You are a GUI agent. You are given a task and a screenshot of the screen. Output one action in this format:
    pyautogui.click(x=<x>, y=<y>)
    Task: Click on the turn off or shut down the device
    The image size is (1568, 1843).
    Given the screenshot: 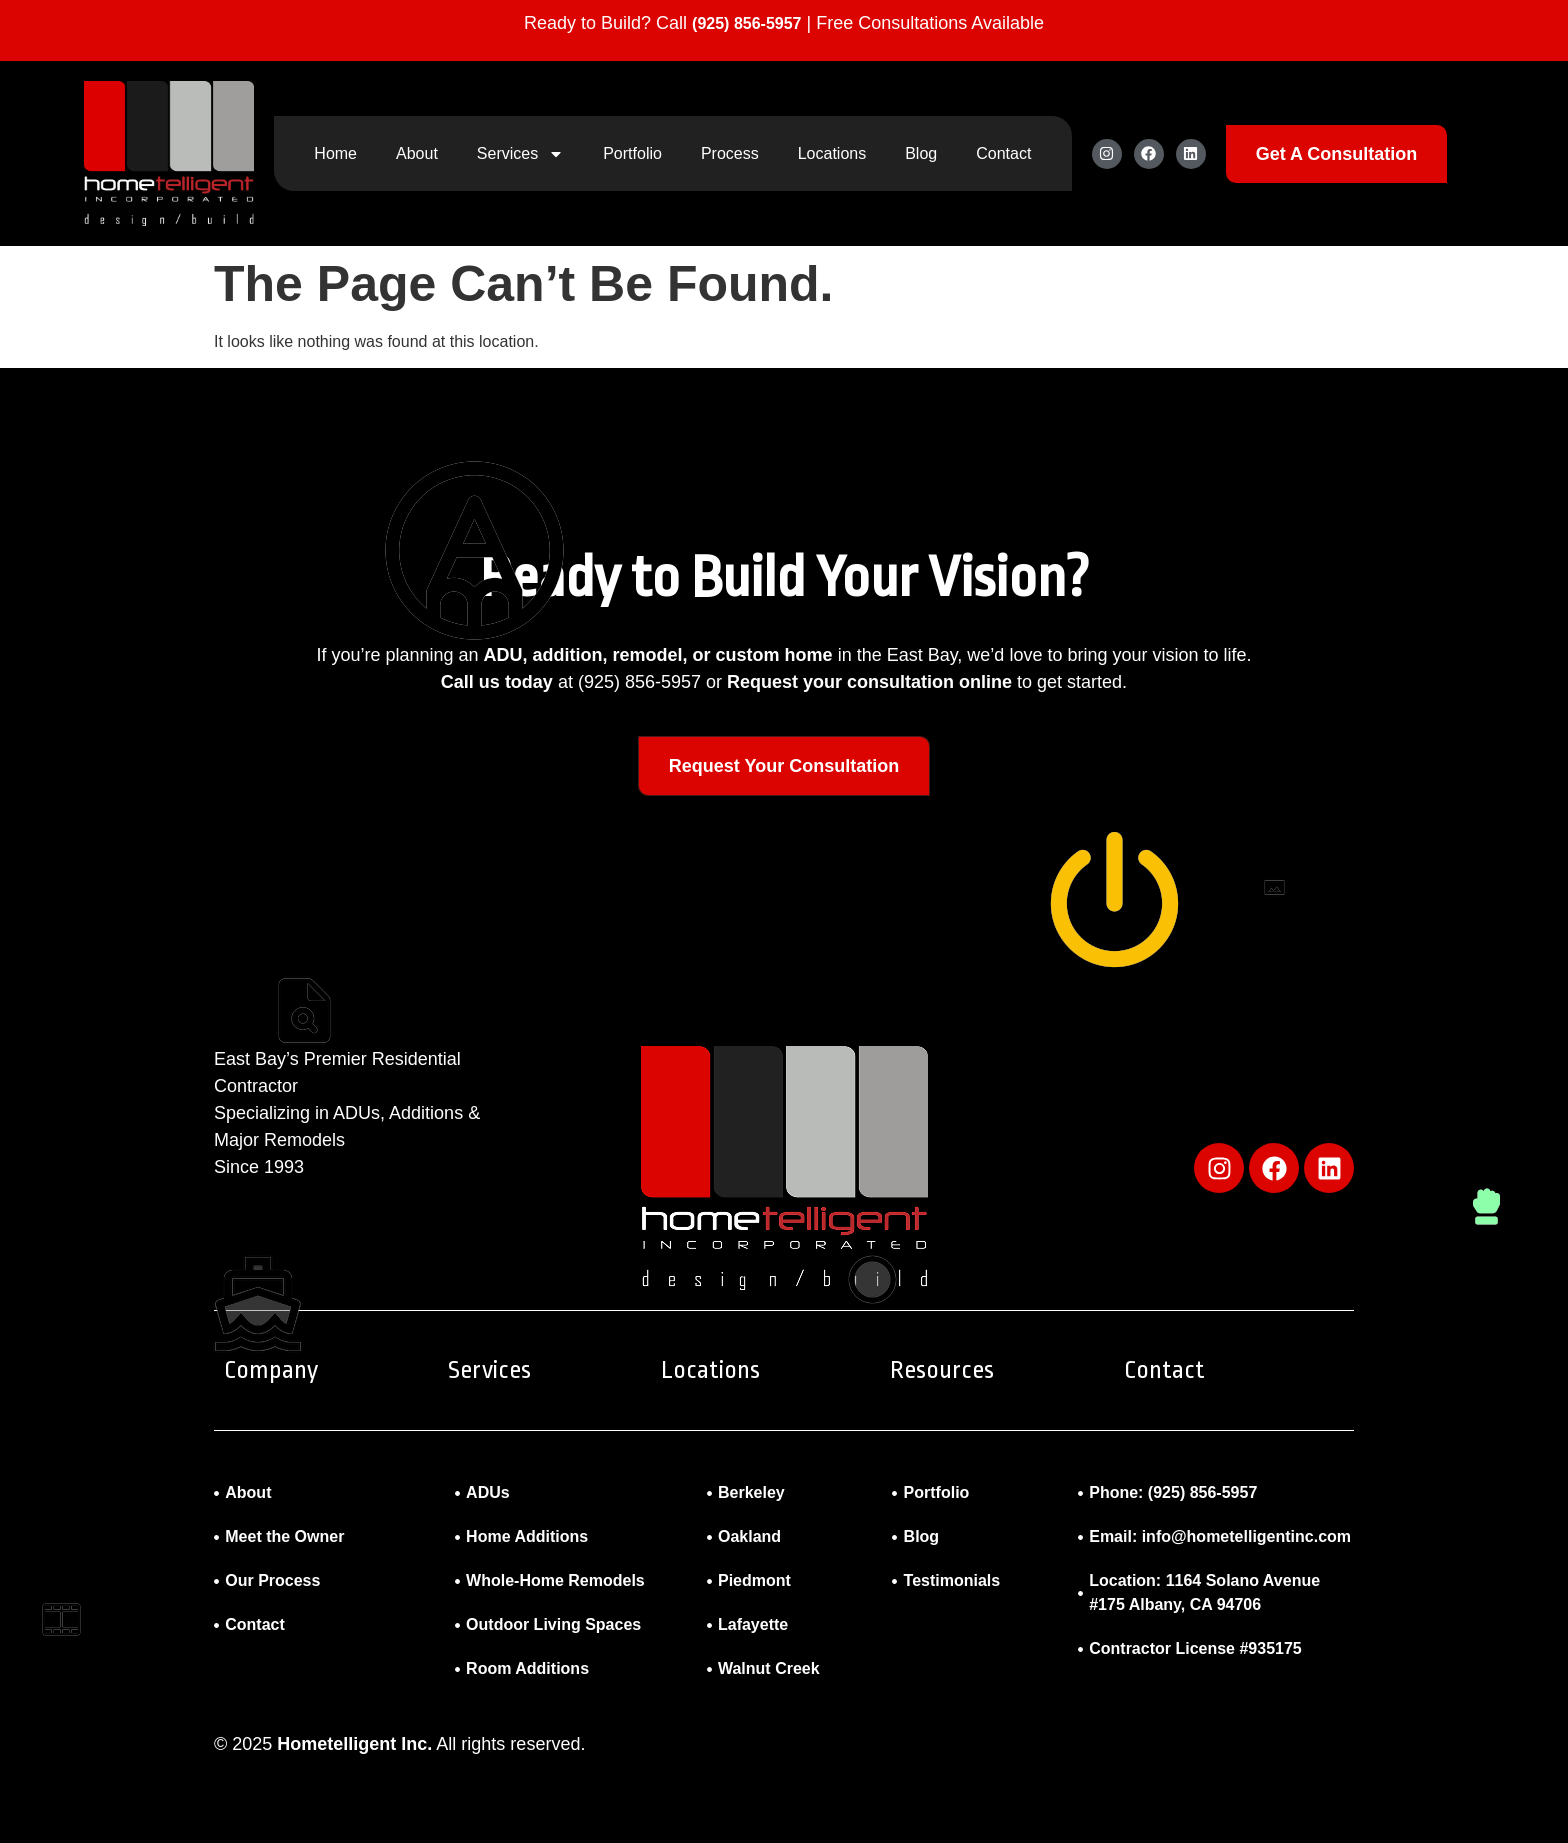 What is the action you would take?
    pyautogui.click(x=1114, y=903)
    